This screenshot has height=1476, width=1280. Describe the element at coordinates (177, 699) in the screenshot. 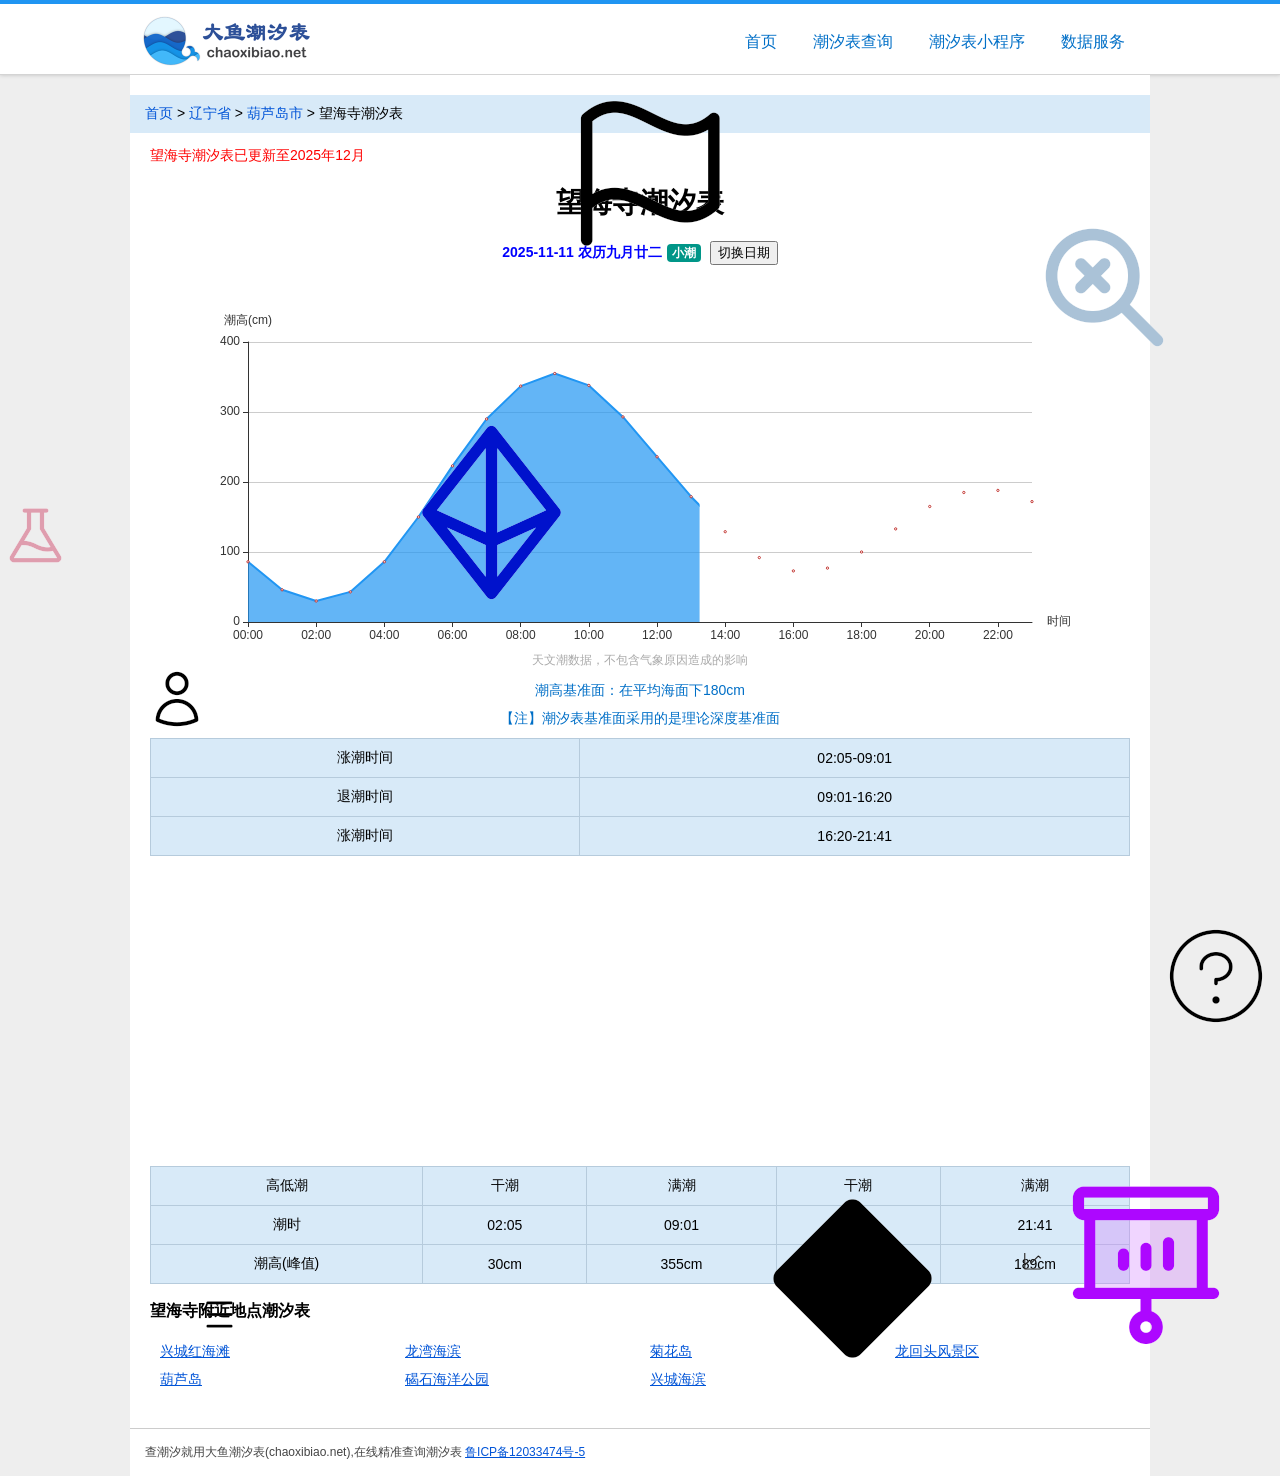

I see `view your profile` at that location.